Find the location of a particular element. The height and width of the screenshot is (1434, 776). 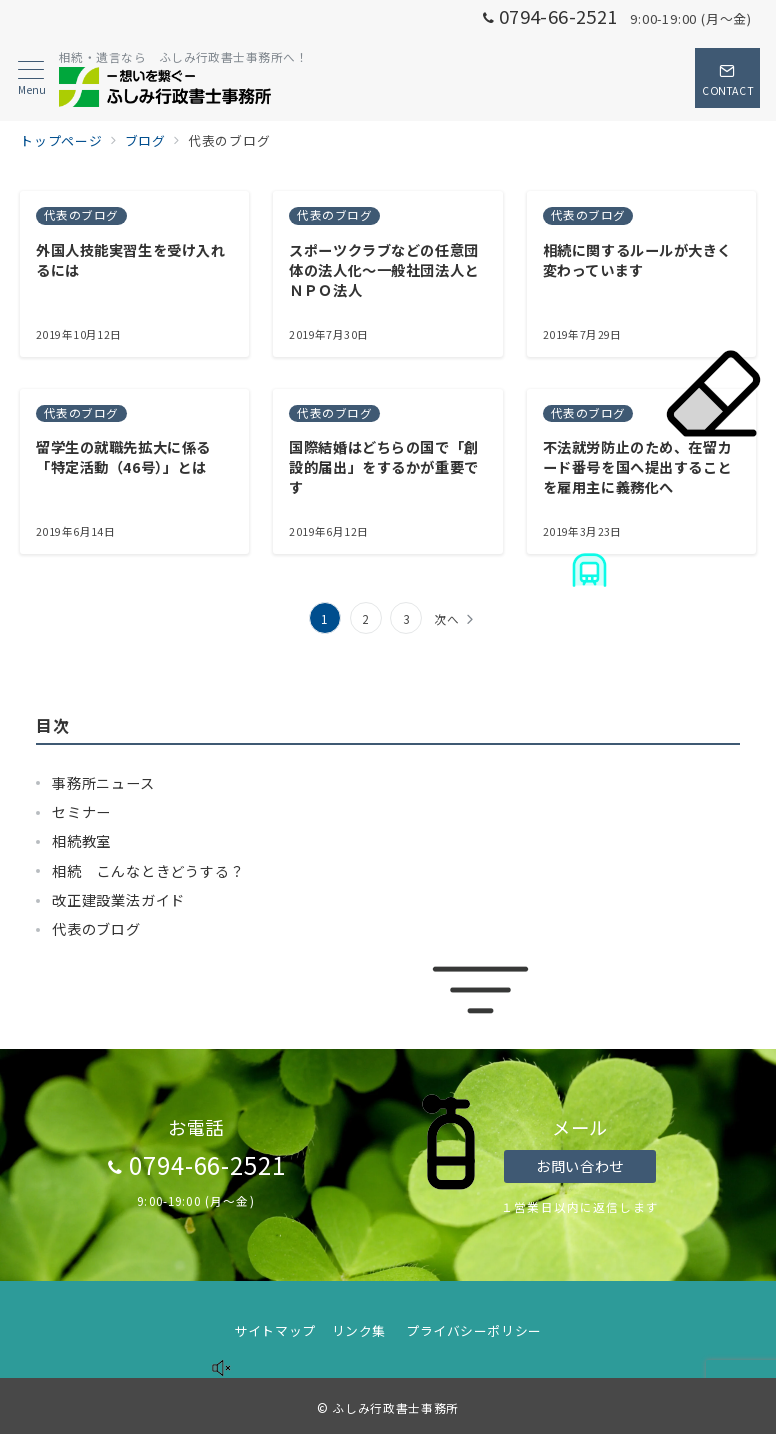

access scuba diving equipment or gear is located at coordinates (451, 1142).